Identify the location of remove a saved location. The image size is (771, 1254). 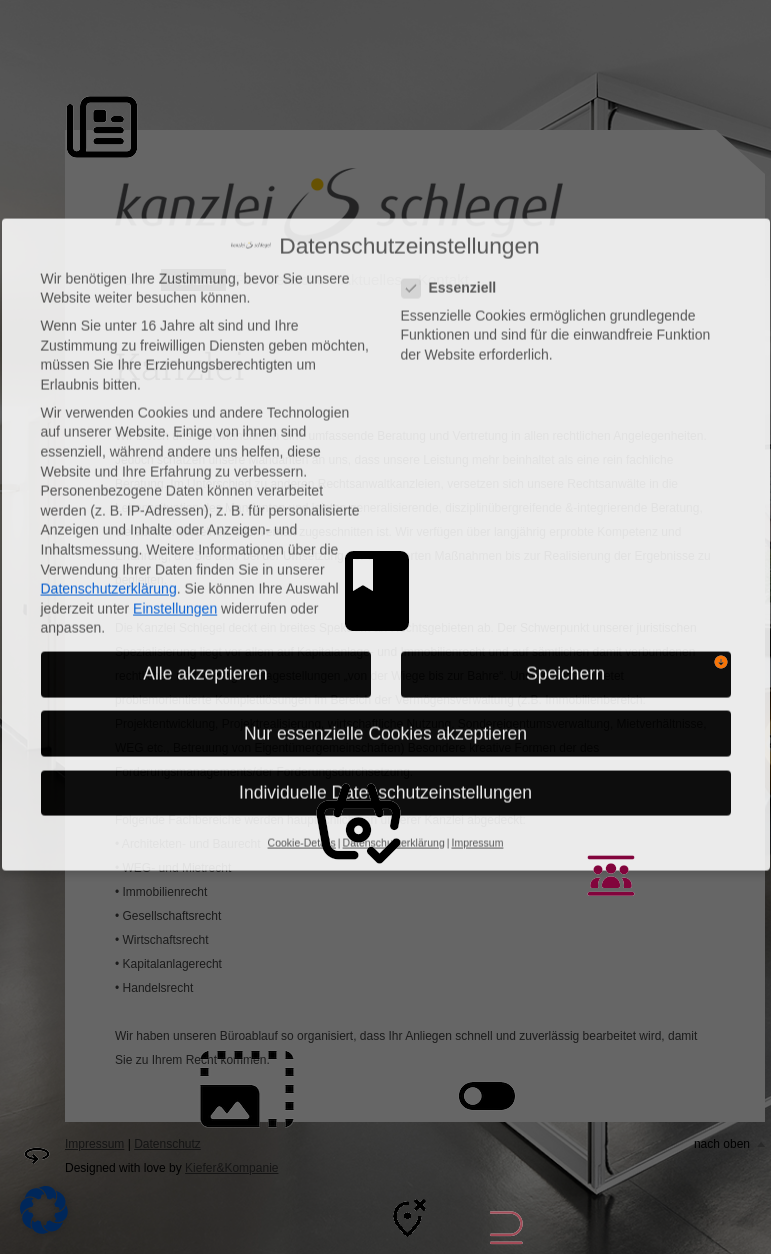
(407, 1217).